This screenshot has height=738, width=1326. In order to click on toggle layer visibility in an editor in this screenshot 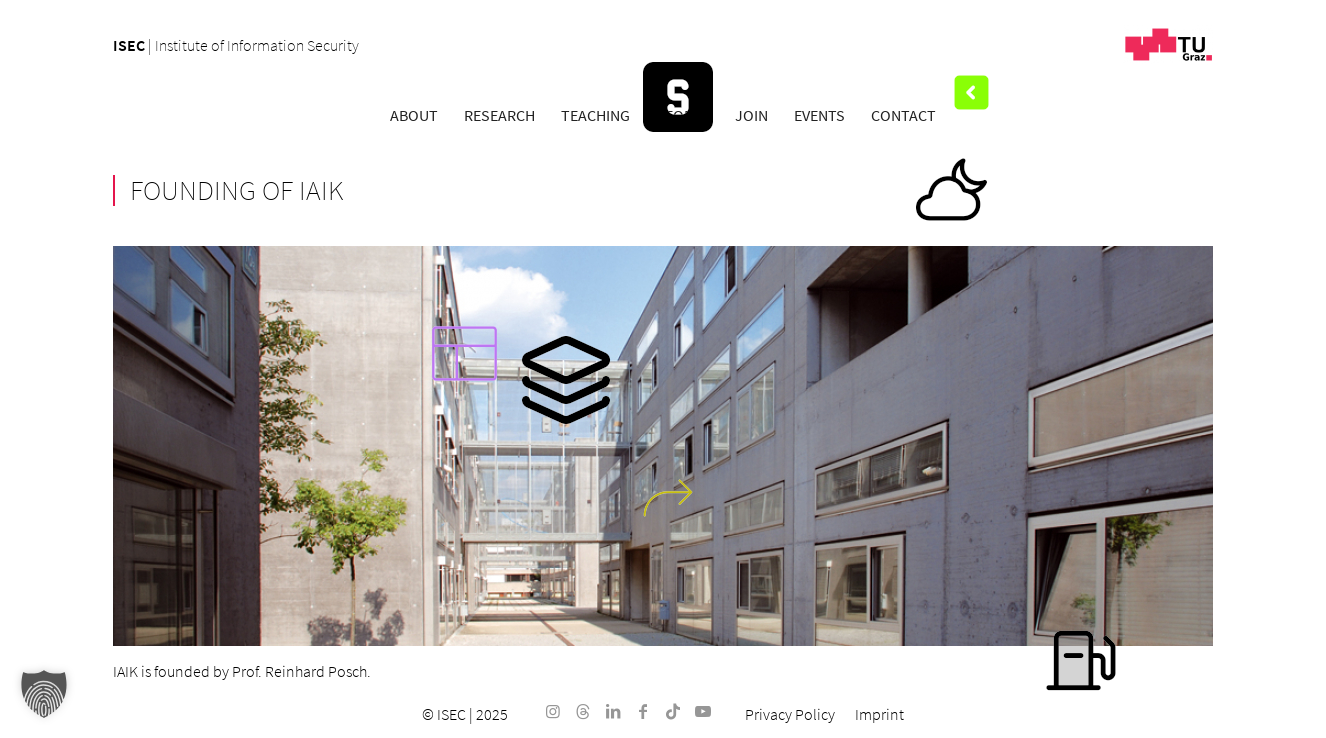, I will do `click(566, 380)`.